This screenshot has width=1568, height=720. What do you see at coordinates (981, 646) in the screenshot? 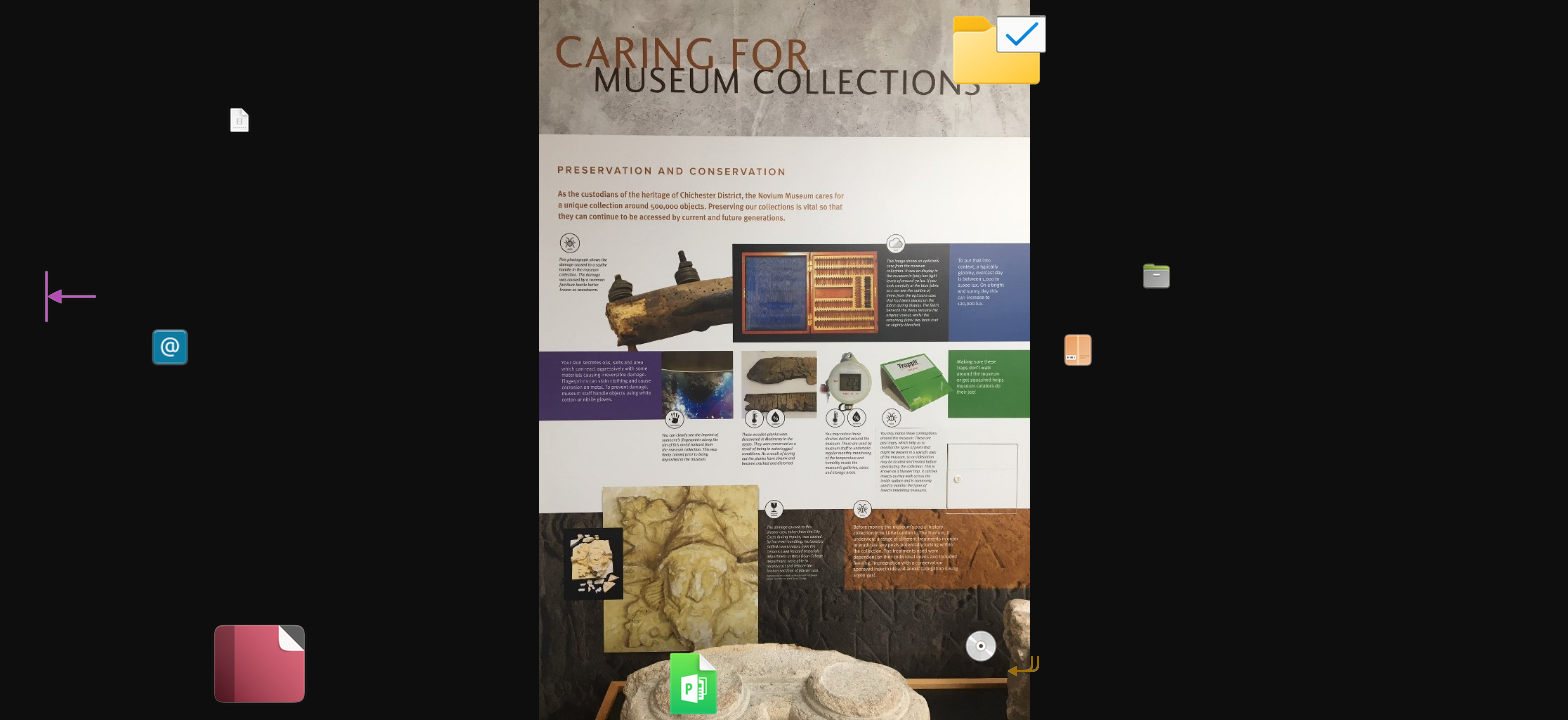
I see `indicates a CD-R or recordable disc drive` at bounding box center [981, 646].